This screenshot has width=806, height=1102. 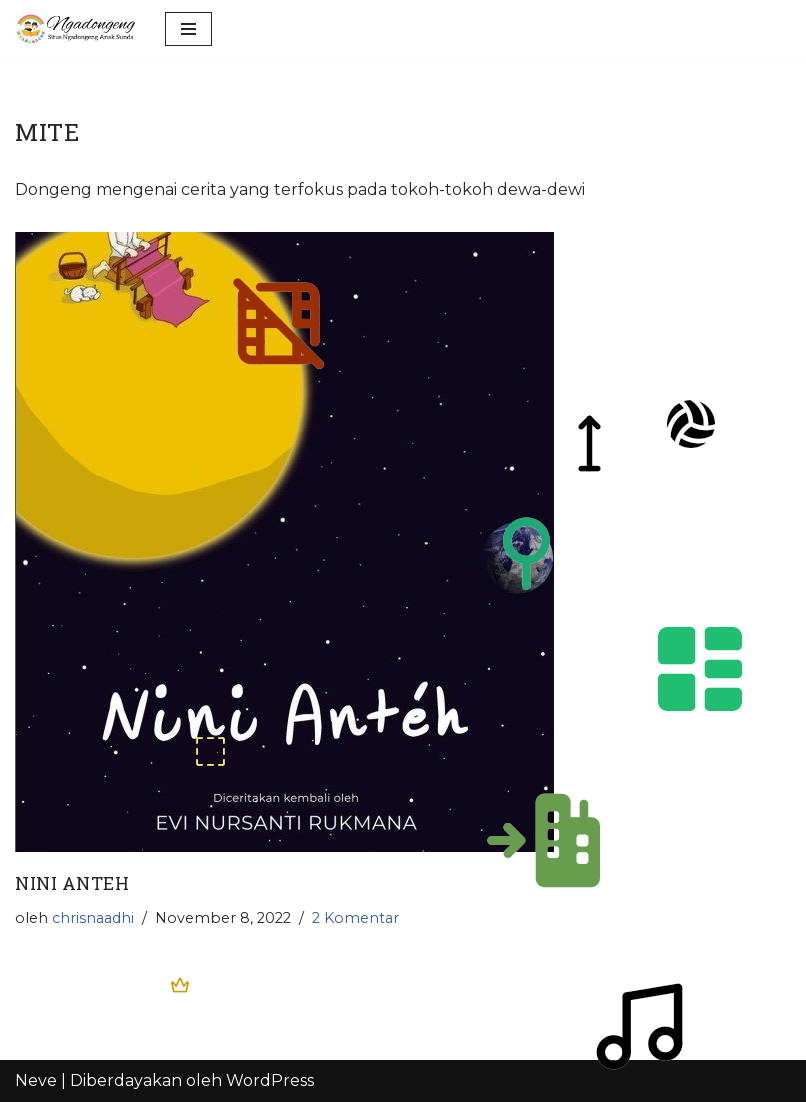 What do you see at coordinates (589, 443) in the screenshot?
I see `move item to top of list` at bounding box center [589, 443].